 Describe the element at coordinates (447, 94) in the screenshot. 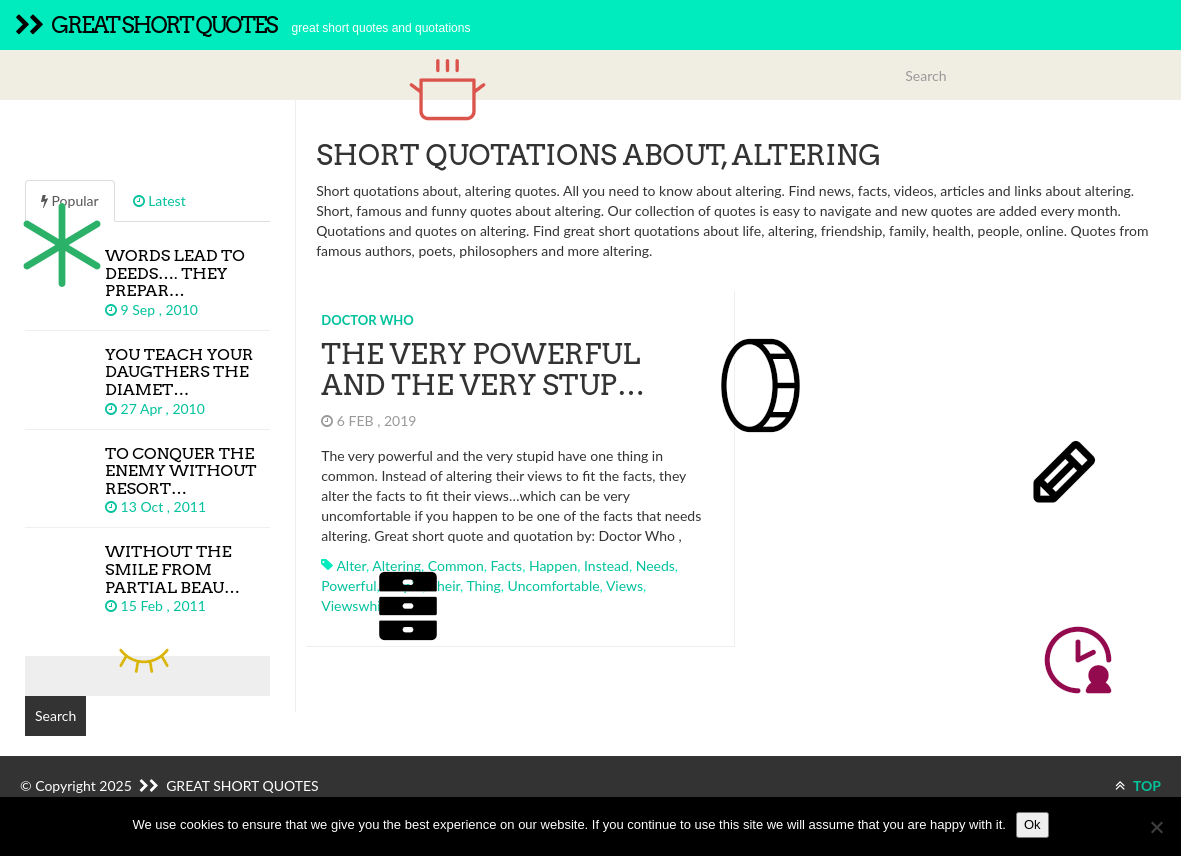

I see `access recipes or cooking content` at that location.